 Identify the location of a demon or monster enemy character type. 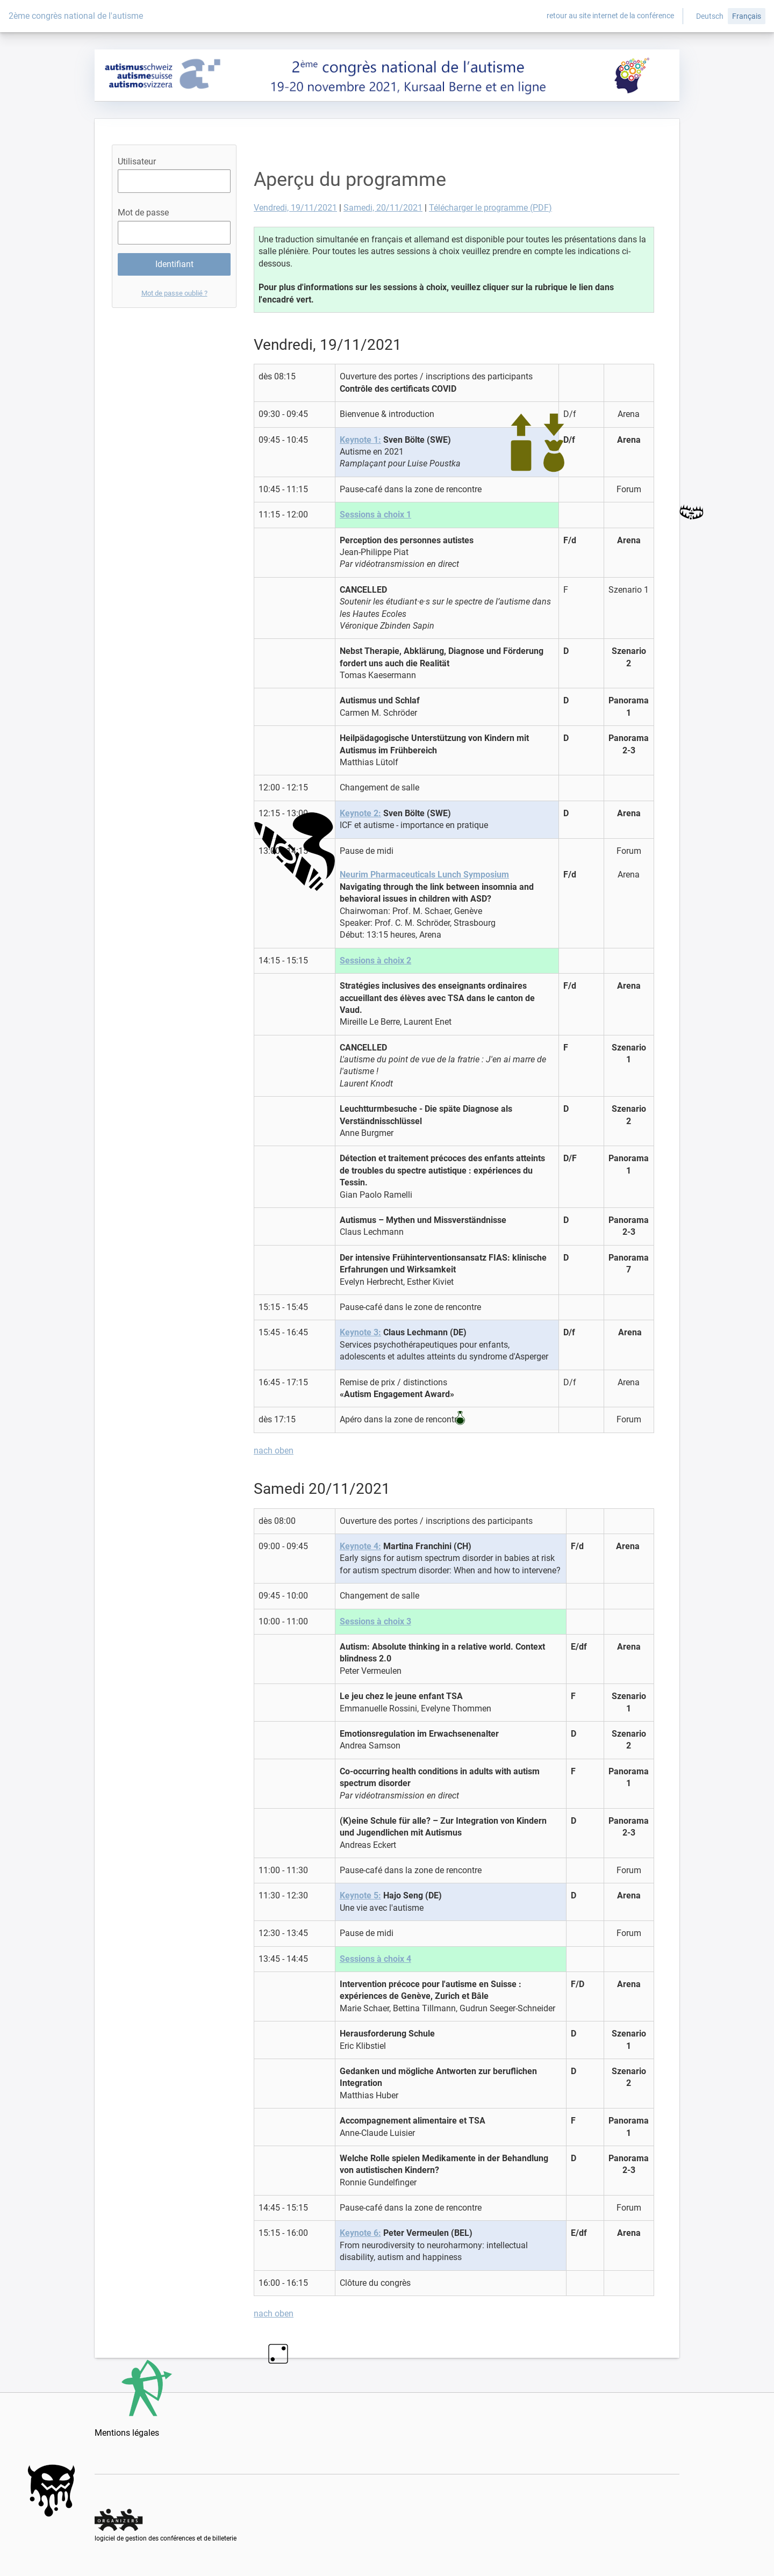
(51, 2491).